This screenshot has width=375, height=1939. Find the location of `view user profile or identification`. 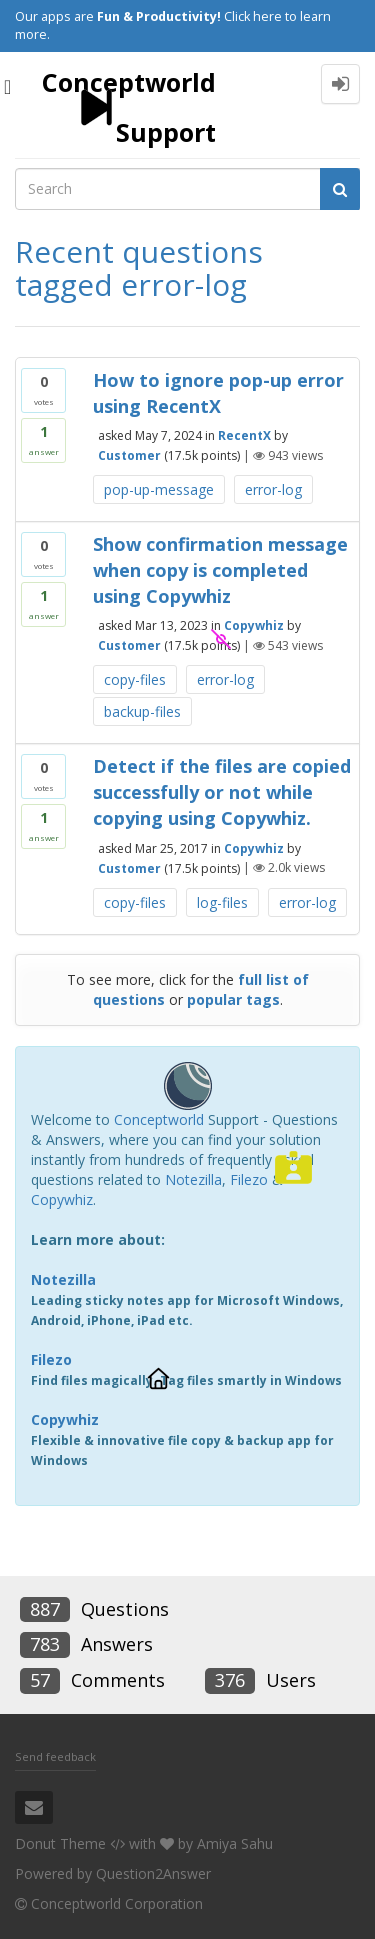

view user profile or identification is located at coordinates (293, 1169).